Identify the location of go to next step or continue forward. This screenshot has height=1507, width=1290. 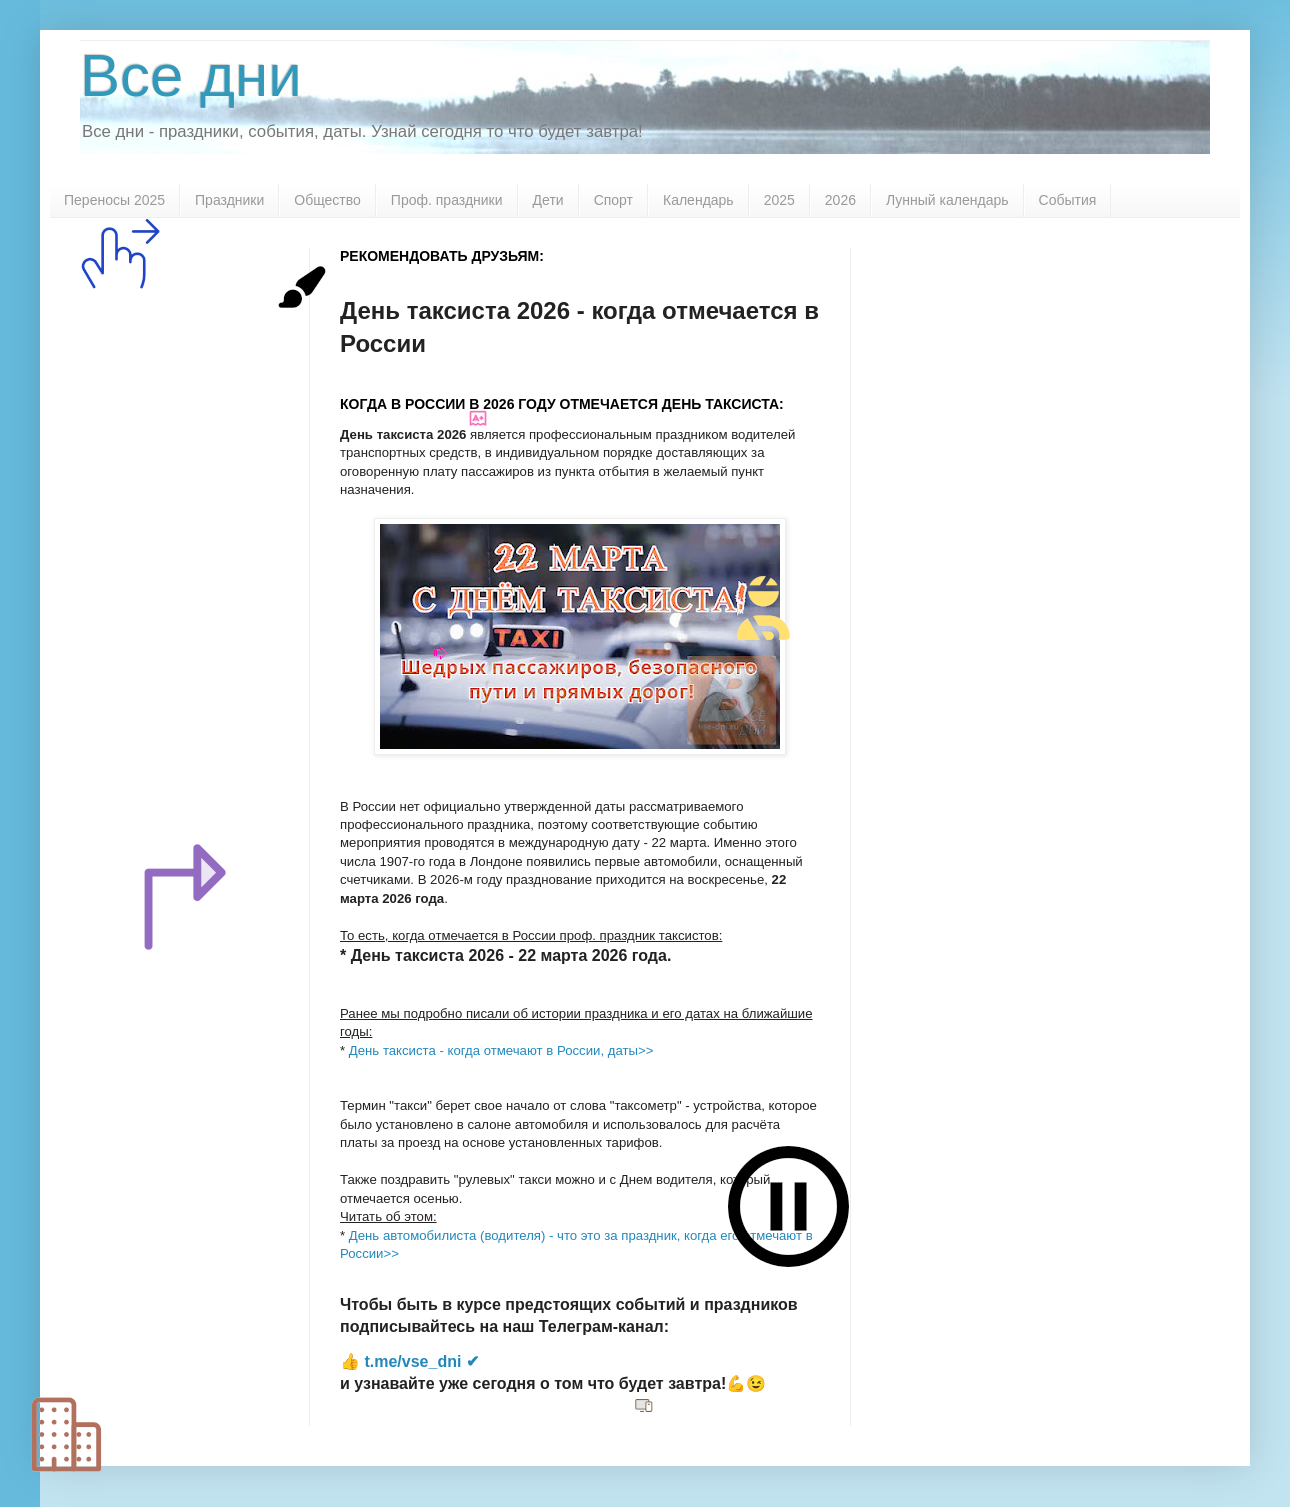
(440, 653).